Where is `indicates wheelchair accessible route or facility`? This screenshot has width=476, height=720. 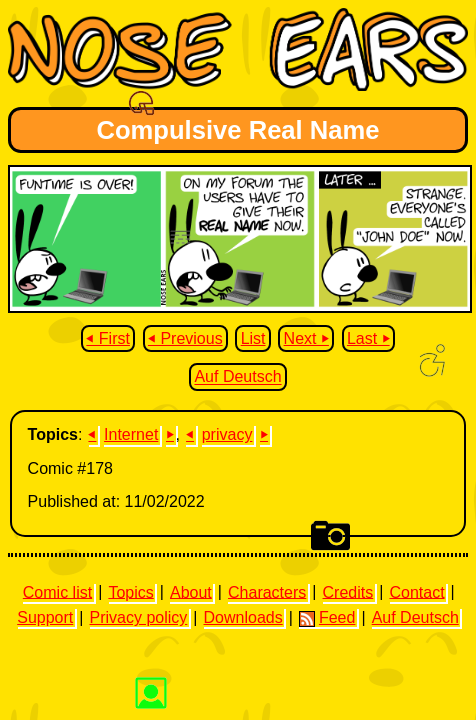 indicates wheelchair accessible route or facility is located at coordinates (433, 361).